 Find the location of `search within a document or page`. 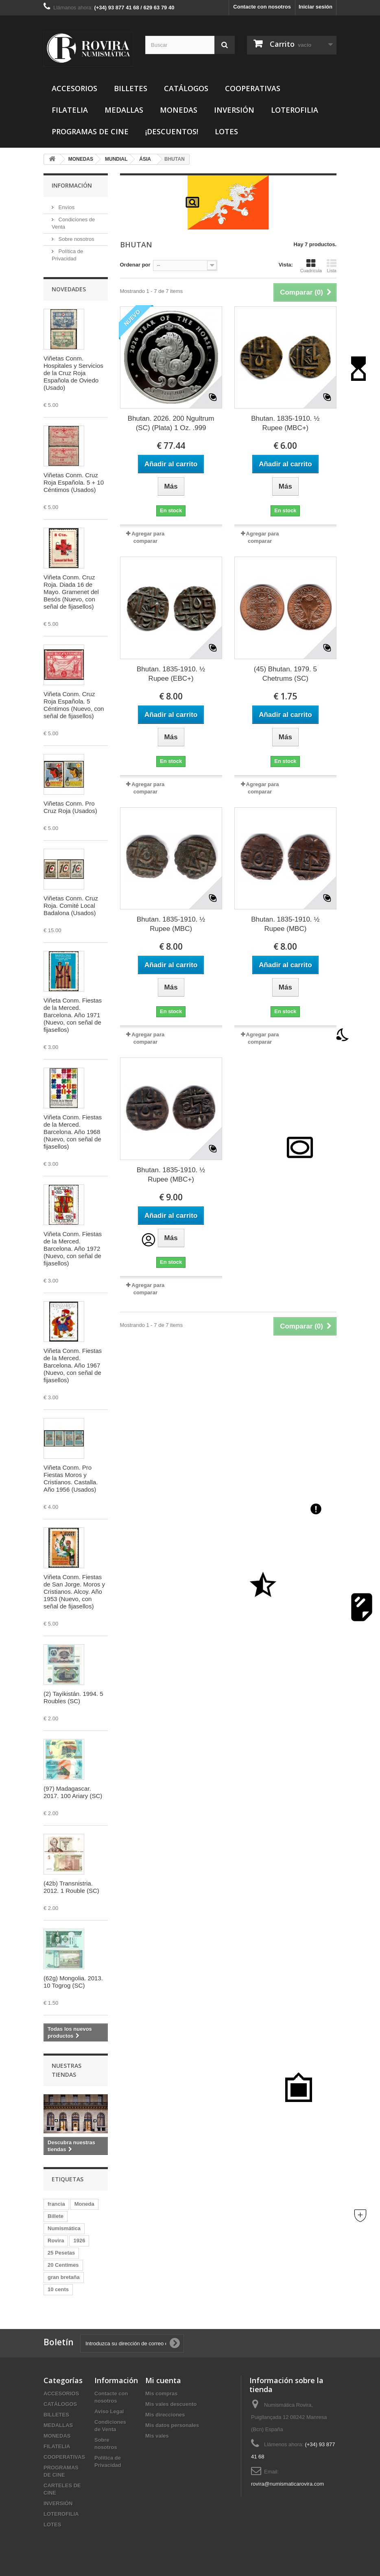

search within a document or page is located at coordinates (192, 202).